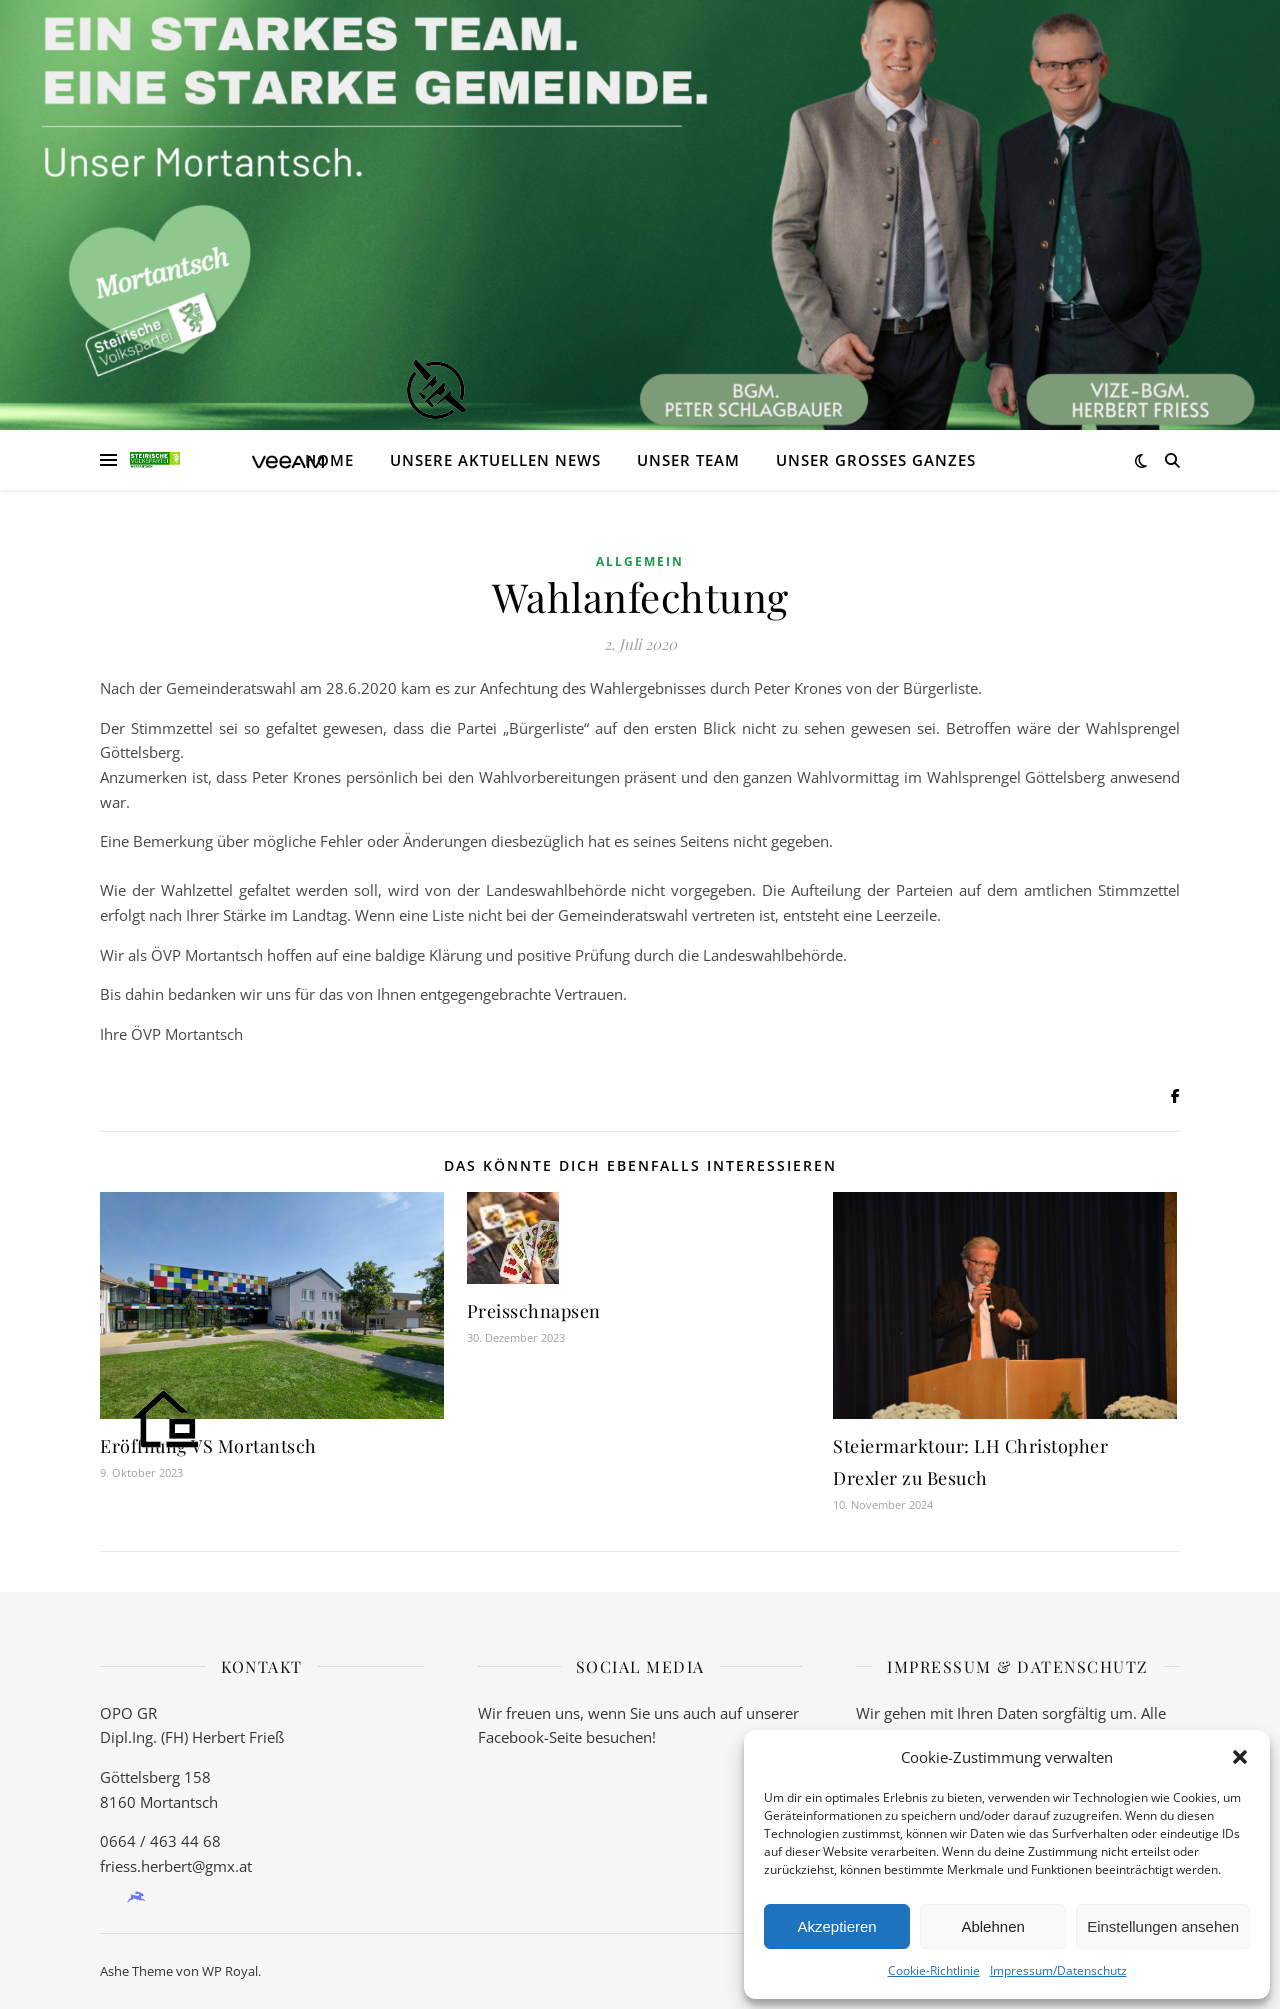 Image resolution: width=1280 pixels, height=2009 pixels. What do you see at coordinates (136, 1897) in the screenshot?
I see `directus brand logo` at bounding box center [136, 1897].